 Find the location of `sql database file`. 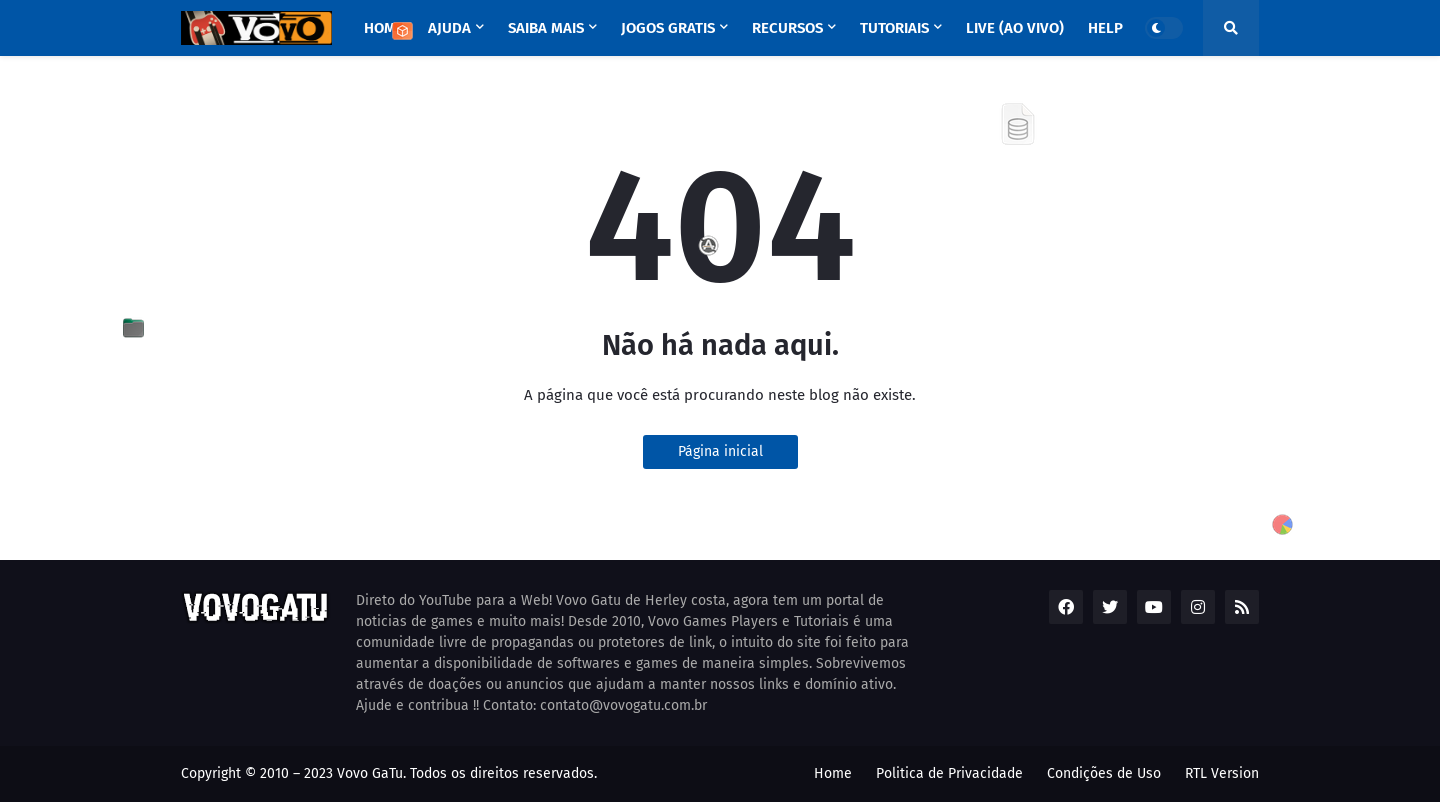

sql database file is located at coordinates (1018, 124).